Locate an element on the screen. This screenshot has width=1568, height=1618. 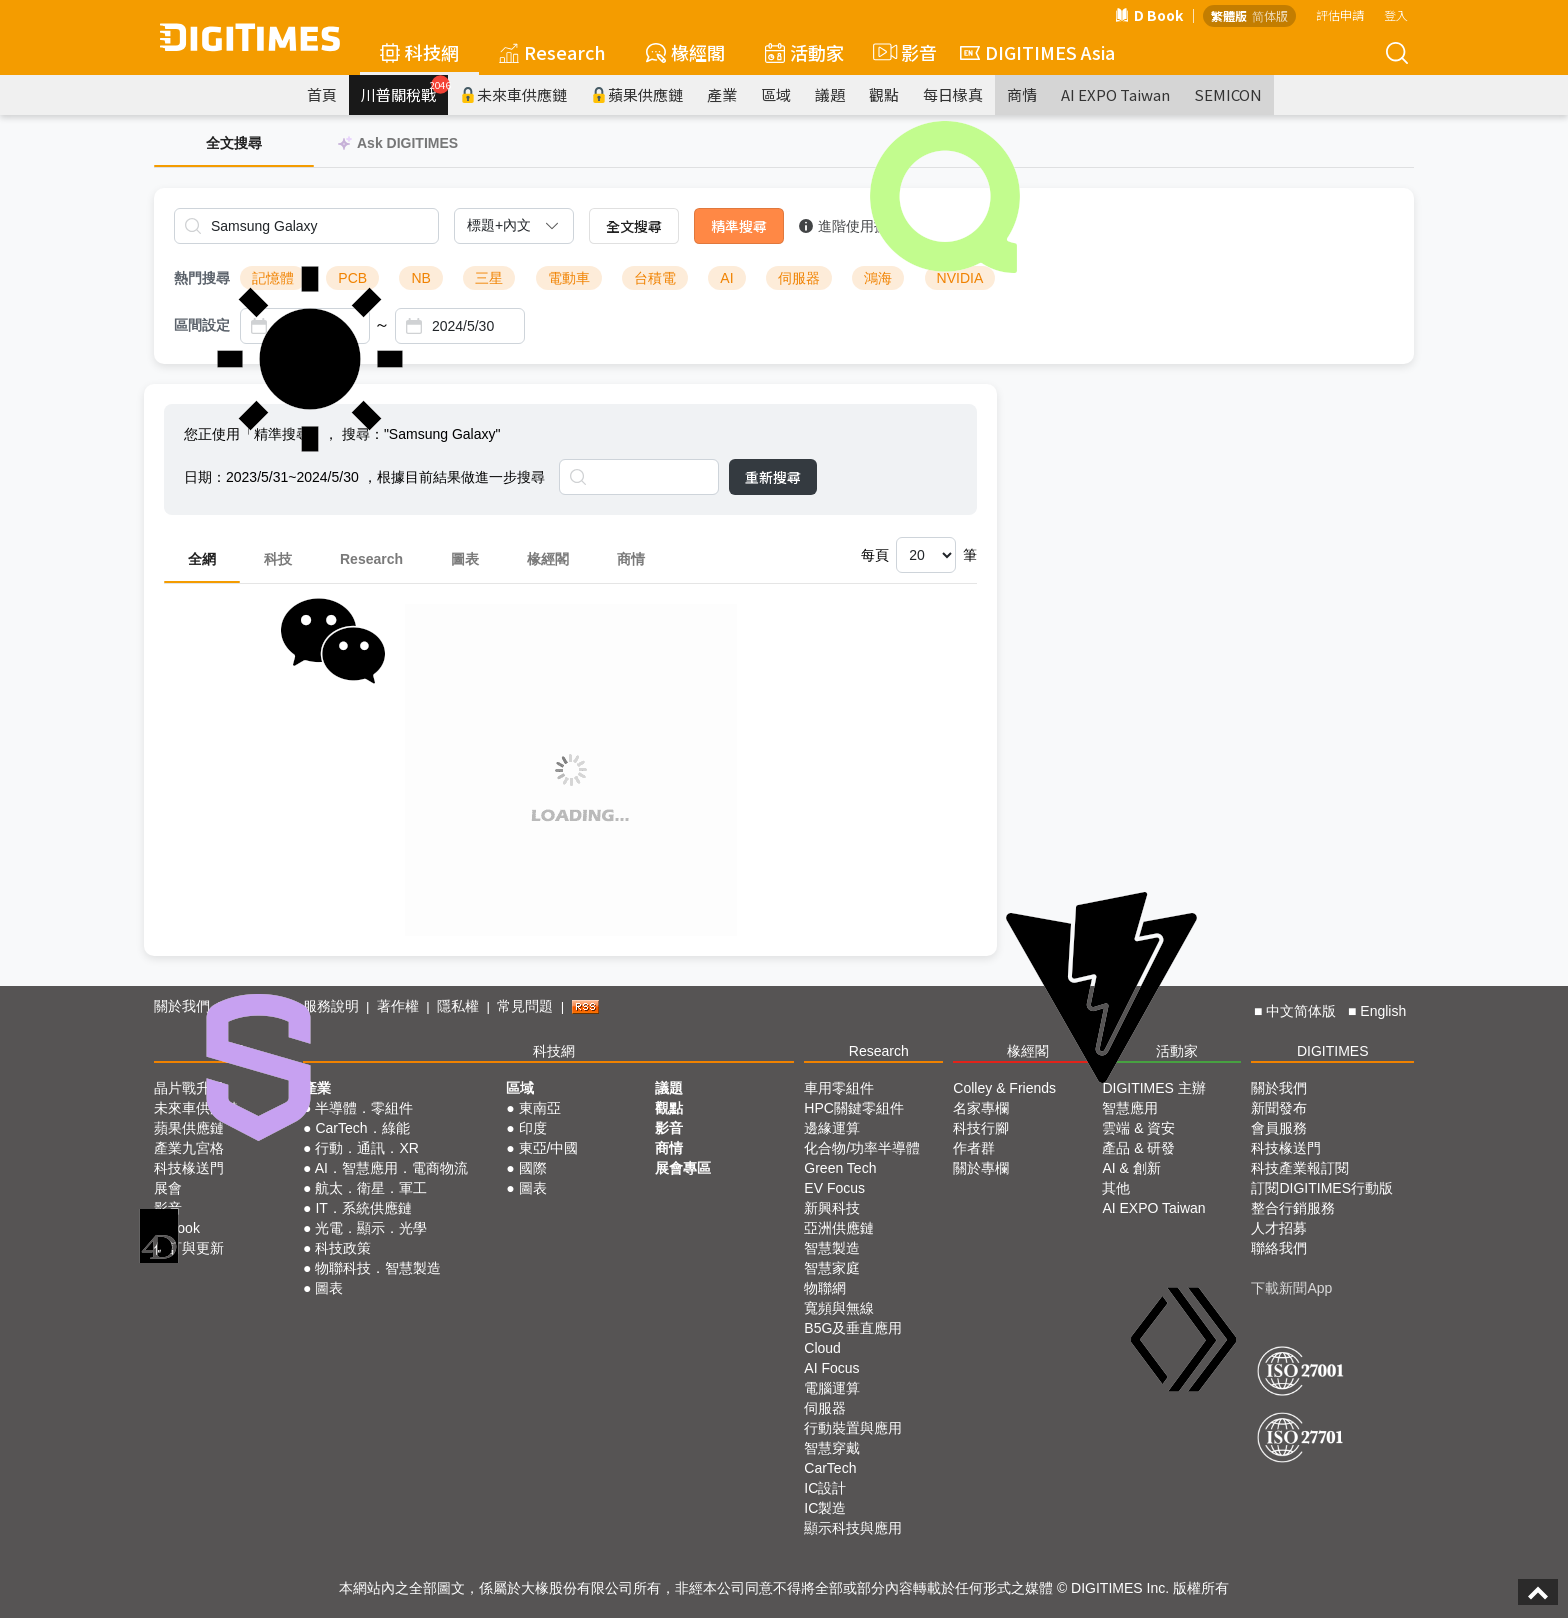
symphony messaging platform logo is located at coordinates (258, 1067).